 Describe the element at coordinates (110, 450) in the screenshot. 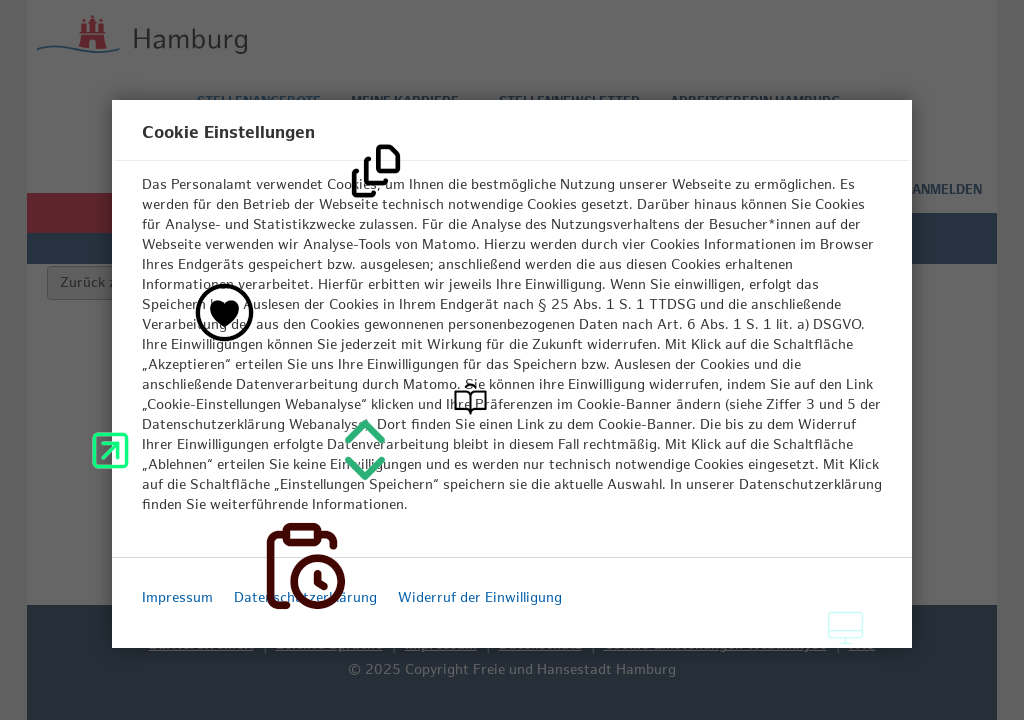

I see `open link in a new window or tab` at that location.